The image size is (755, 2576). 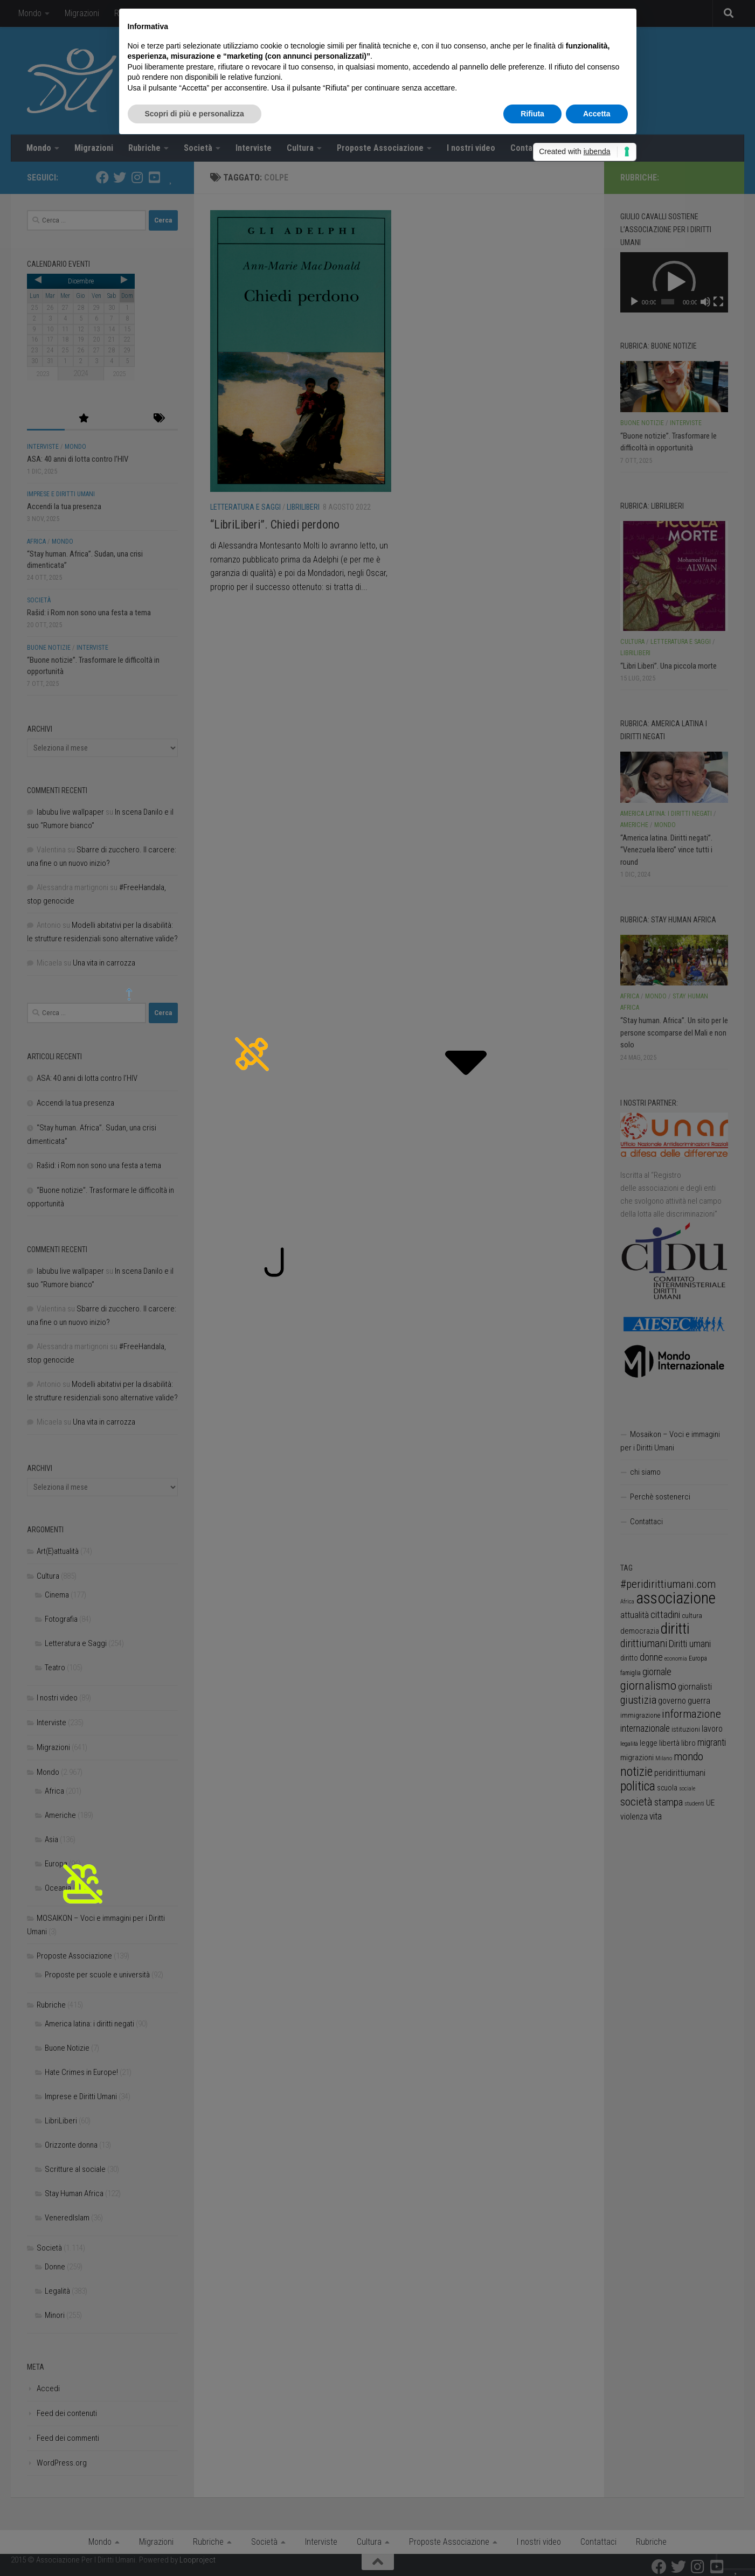 I want to click on disable candy or sweets mode, so click(x=252, y=1054).